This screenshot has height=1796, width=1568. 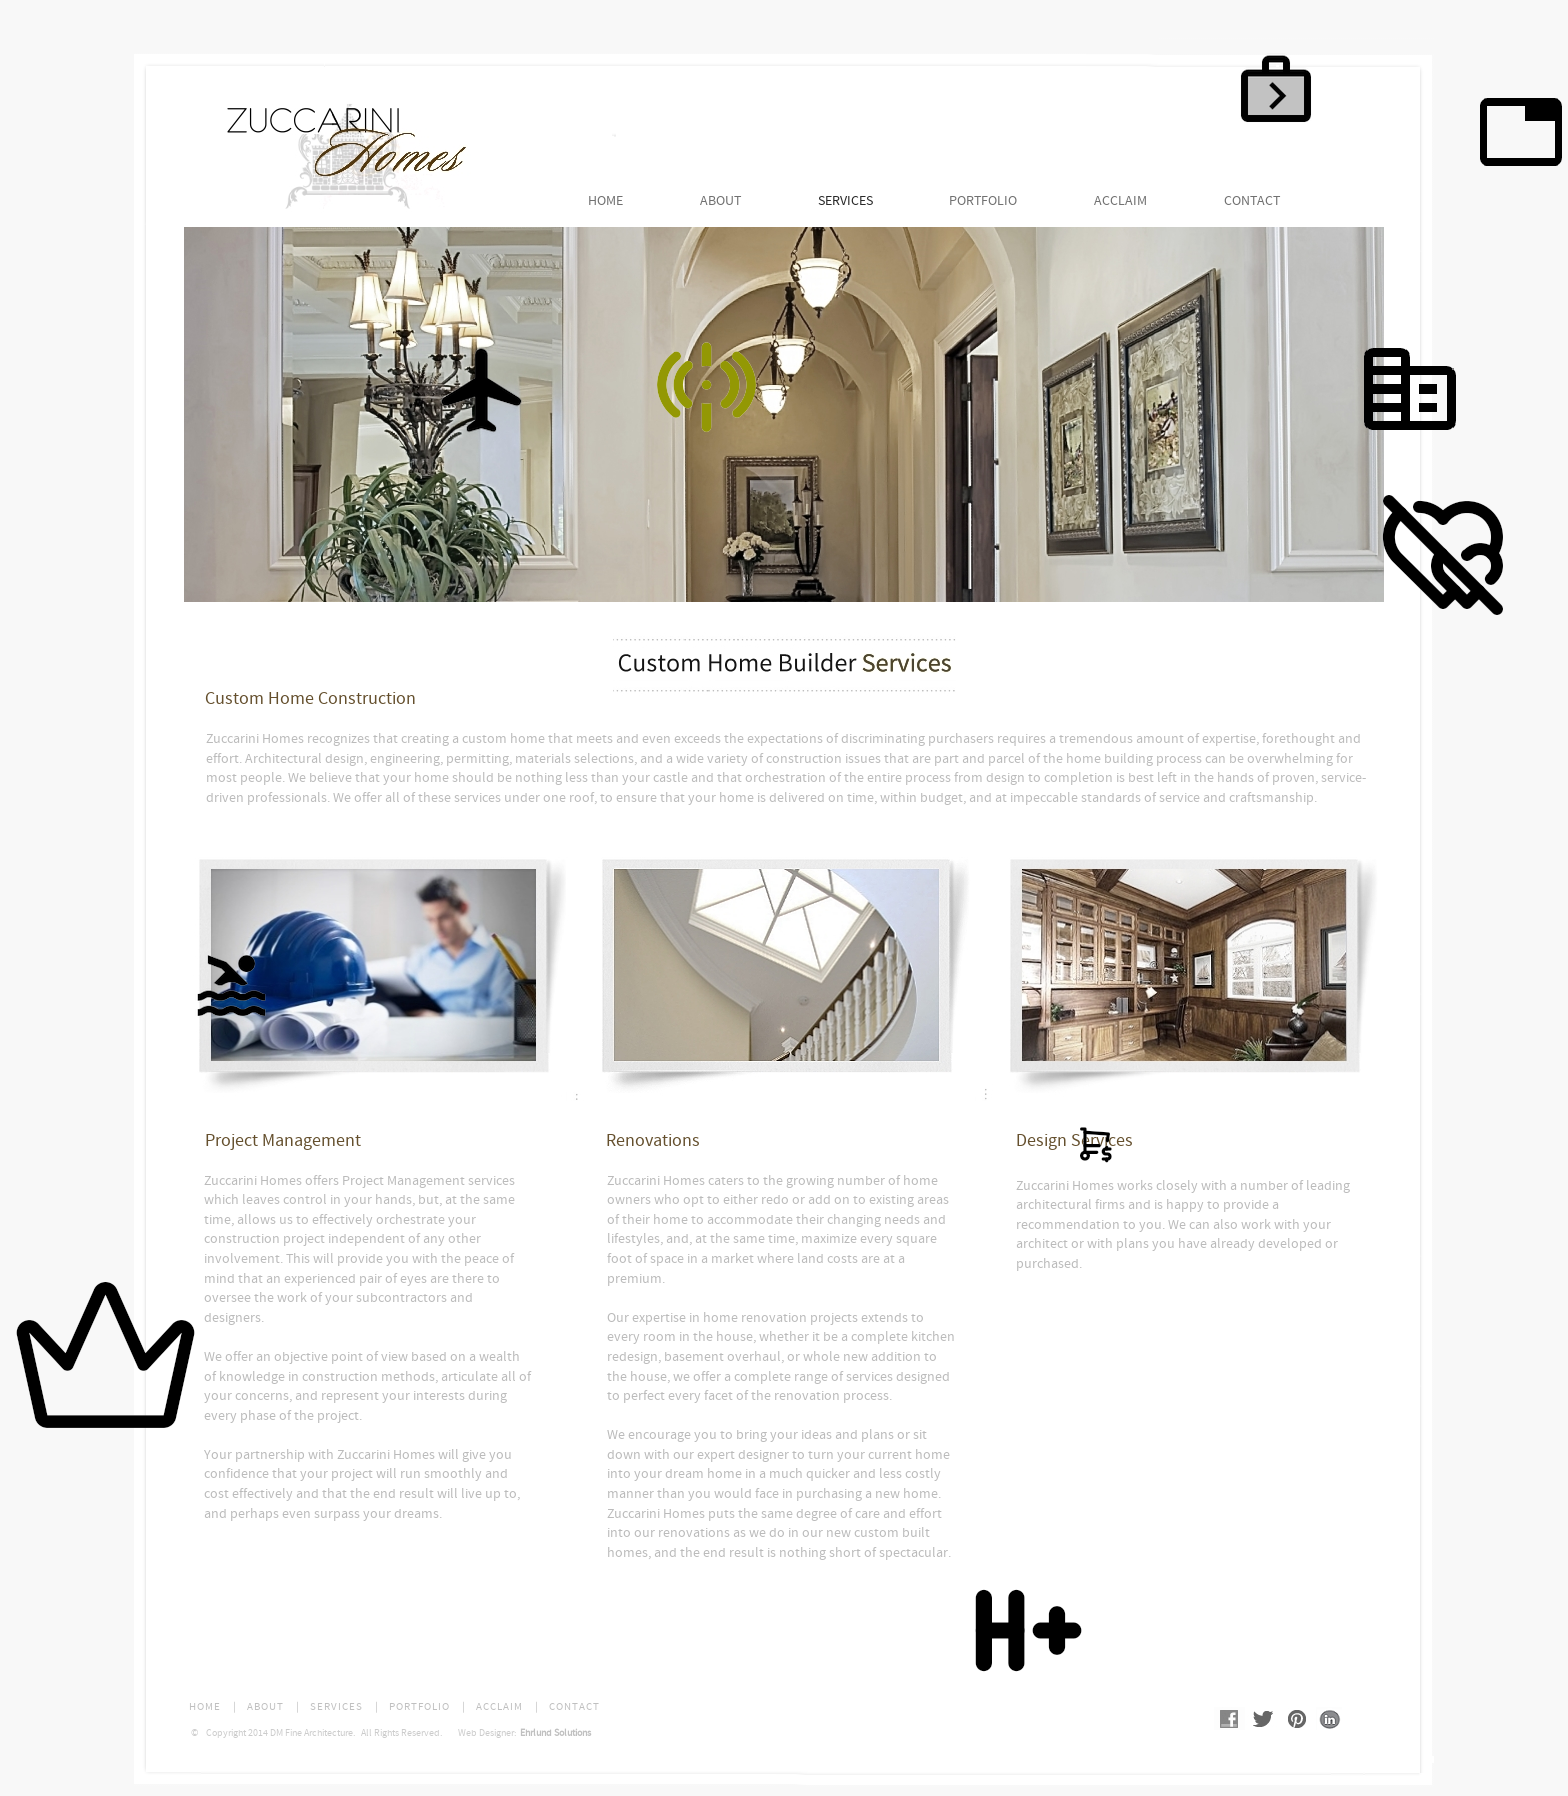 I want to click on shake to activate or trigger an action, so click(x=706, y=389).